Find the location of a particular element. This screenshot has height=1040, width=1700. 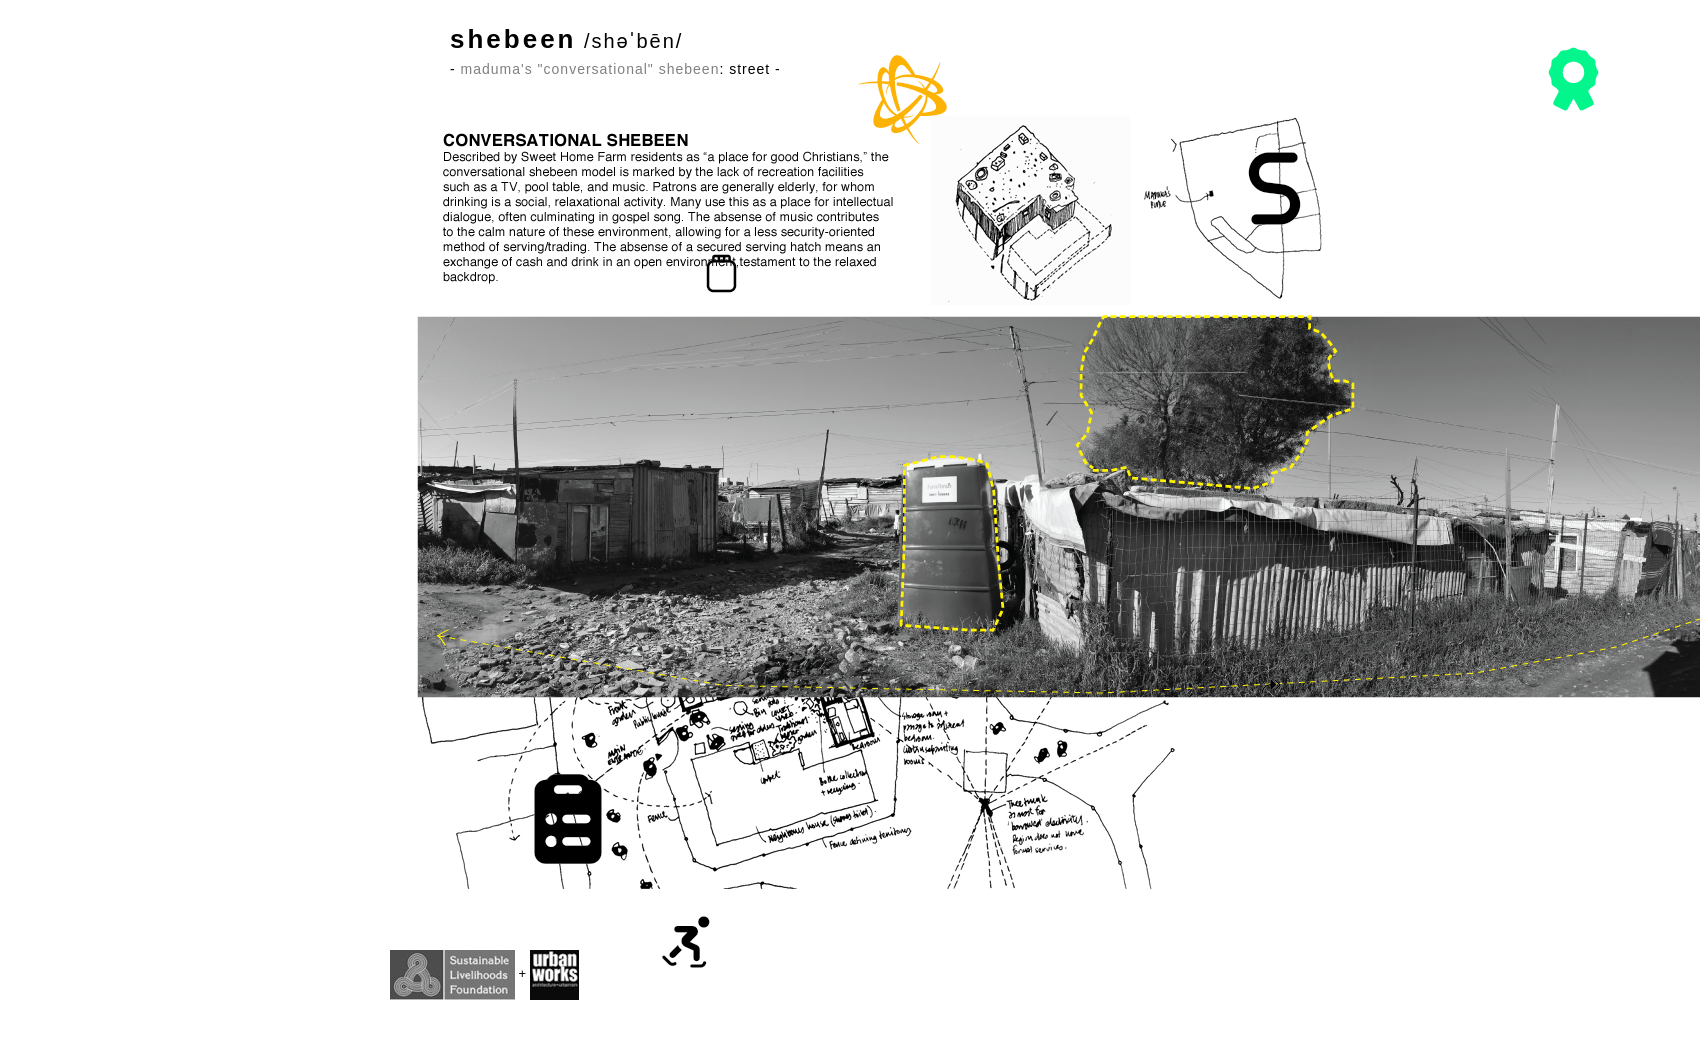

launch Battle.net gaming platform is located at coordinates (902, 99).